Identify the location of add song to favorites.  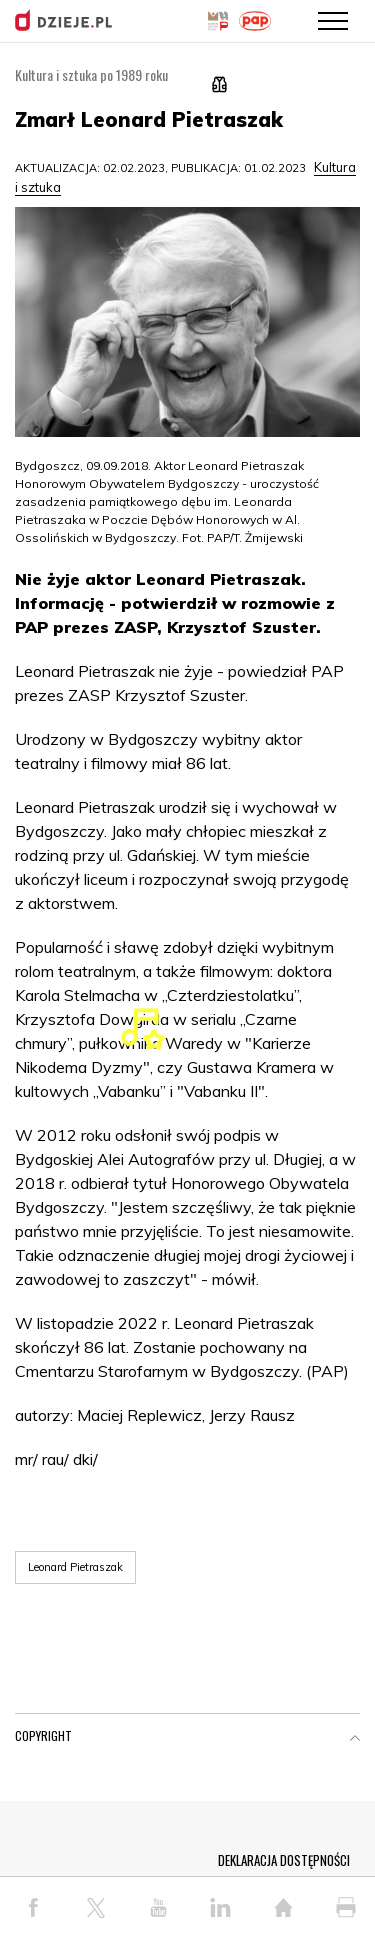
(142, 1027).